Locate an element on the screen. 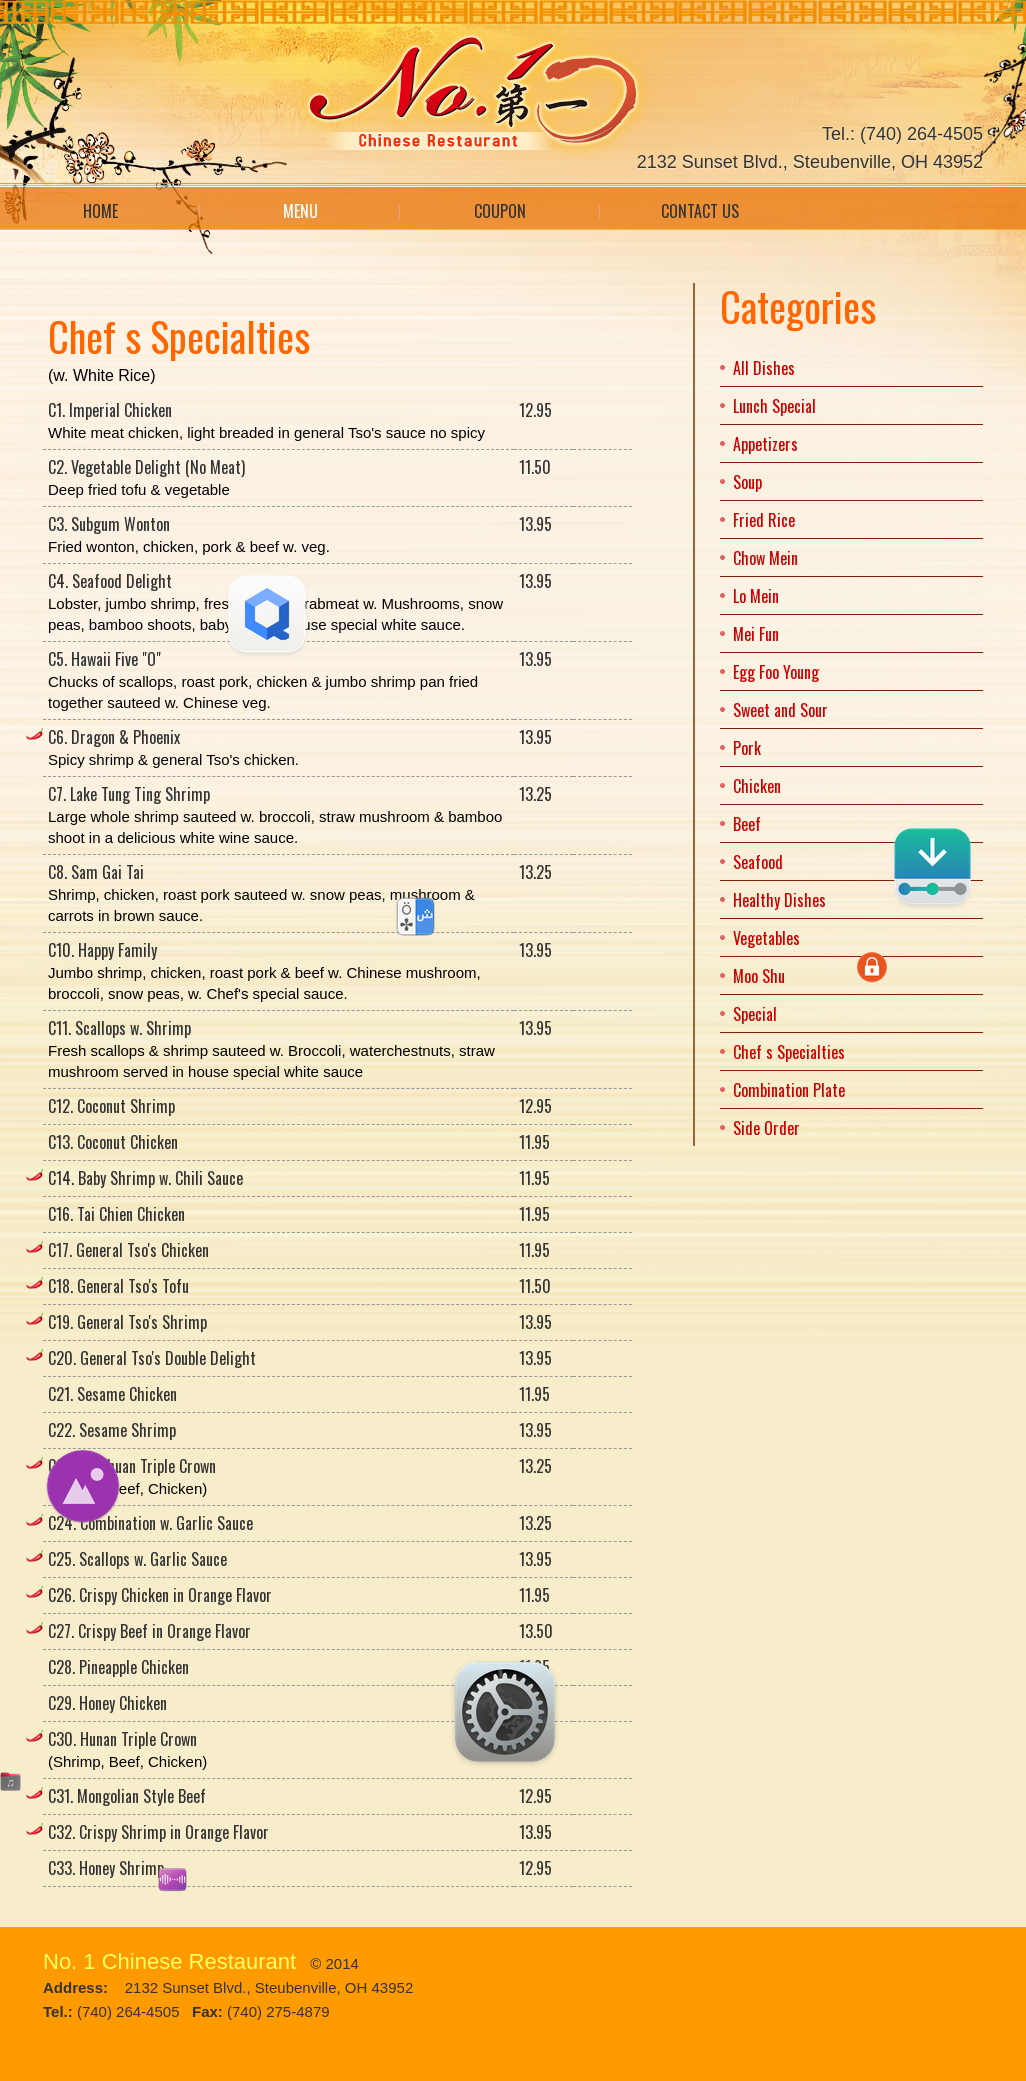 This screenshot has width=1026, height=2081. indicates a photo or image file is located at coordinates (83, 1486).